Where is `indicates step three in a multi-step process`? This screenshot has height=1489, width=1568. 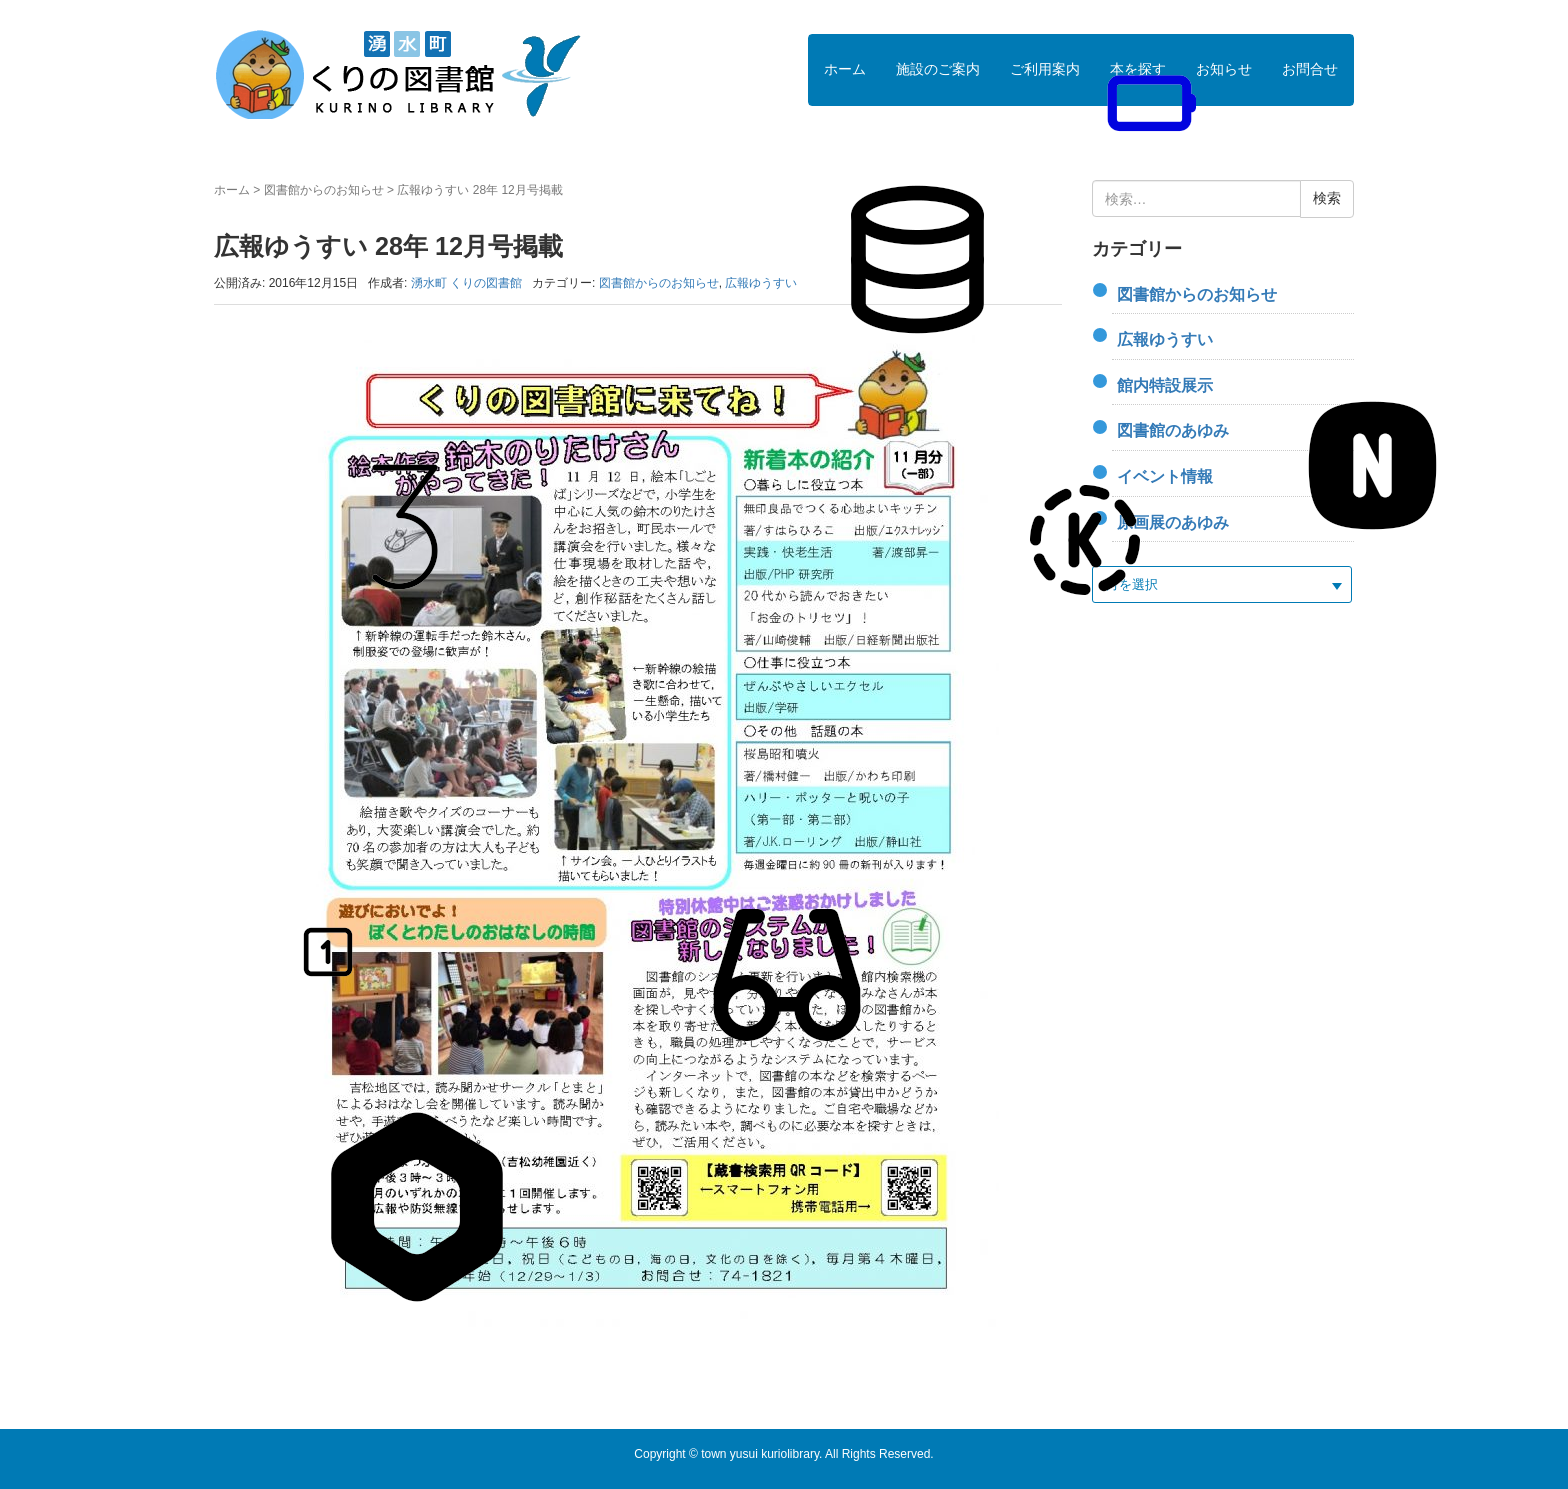 indicates step three in a multi-step process is located at coordinates (405, 527).